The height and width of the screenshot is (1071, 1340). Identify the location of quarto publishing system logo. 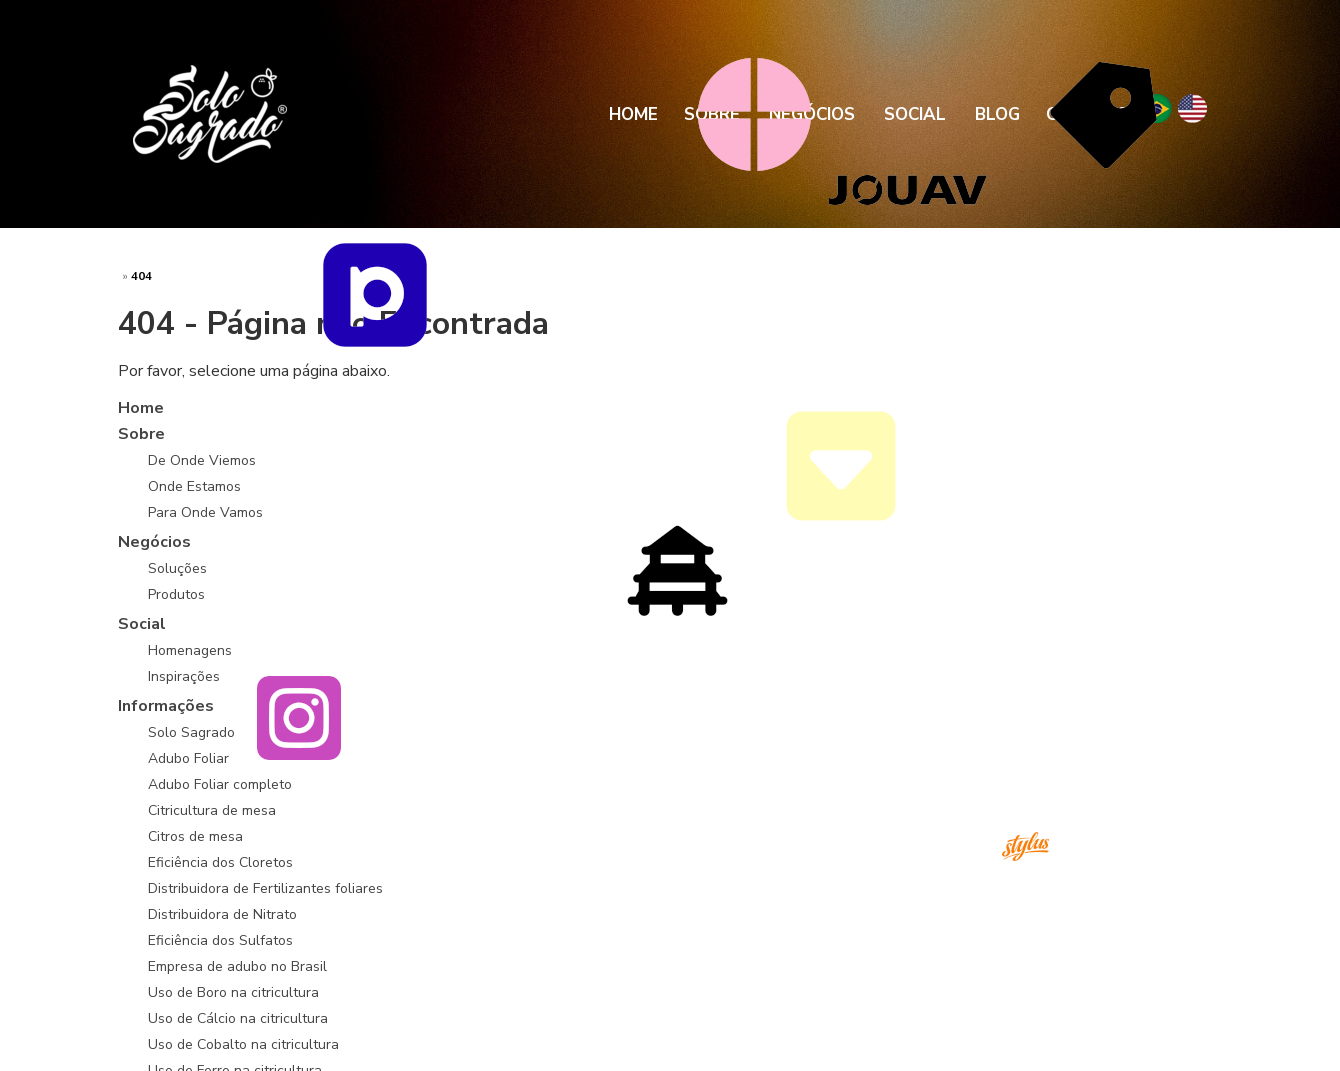
(754, 114).